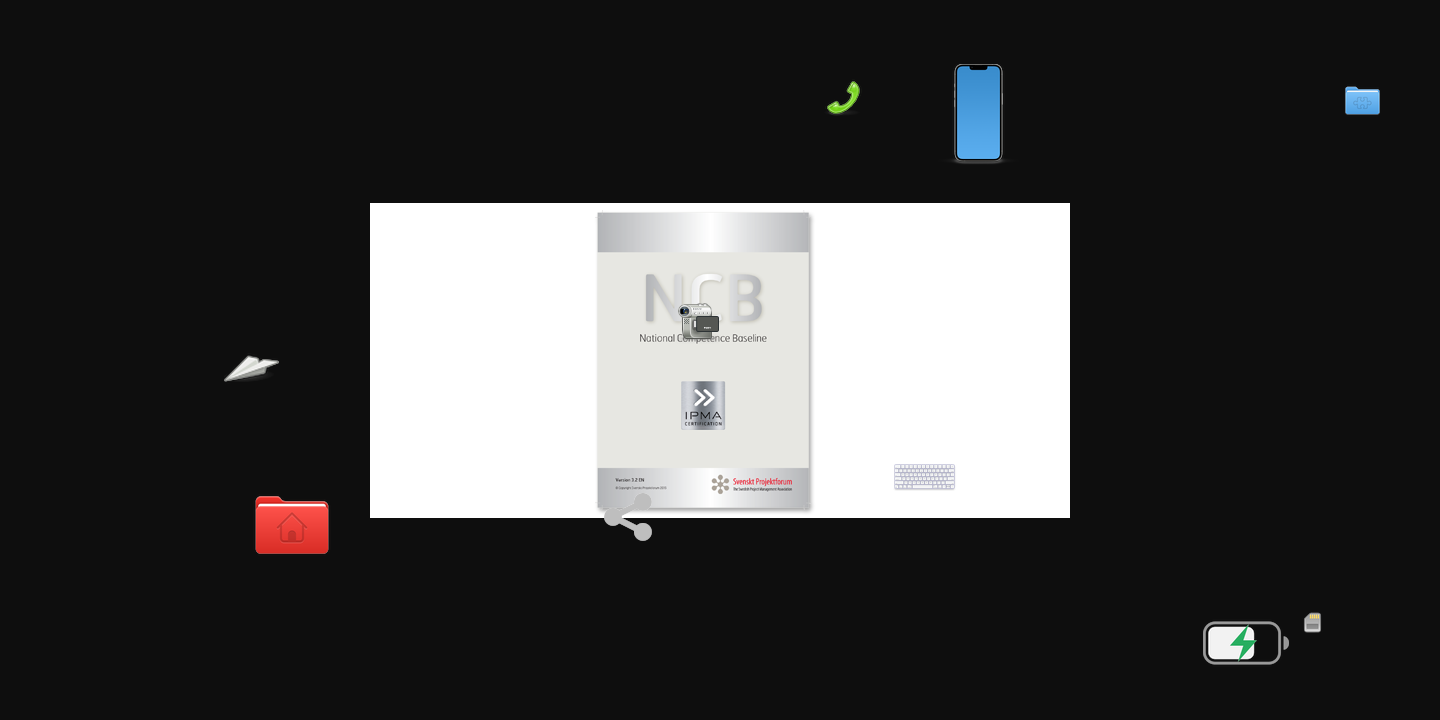  What do you see at coordinates (628, 517) in the screenshot?
I see `access sharing preferences and settings` at bounding box center [628, 517].